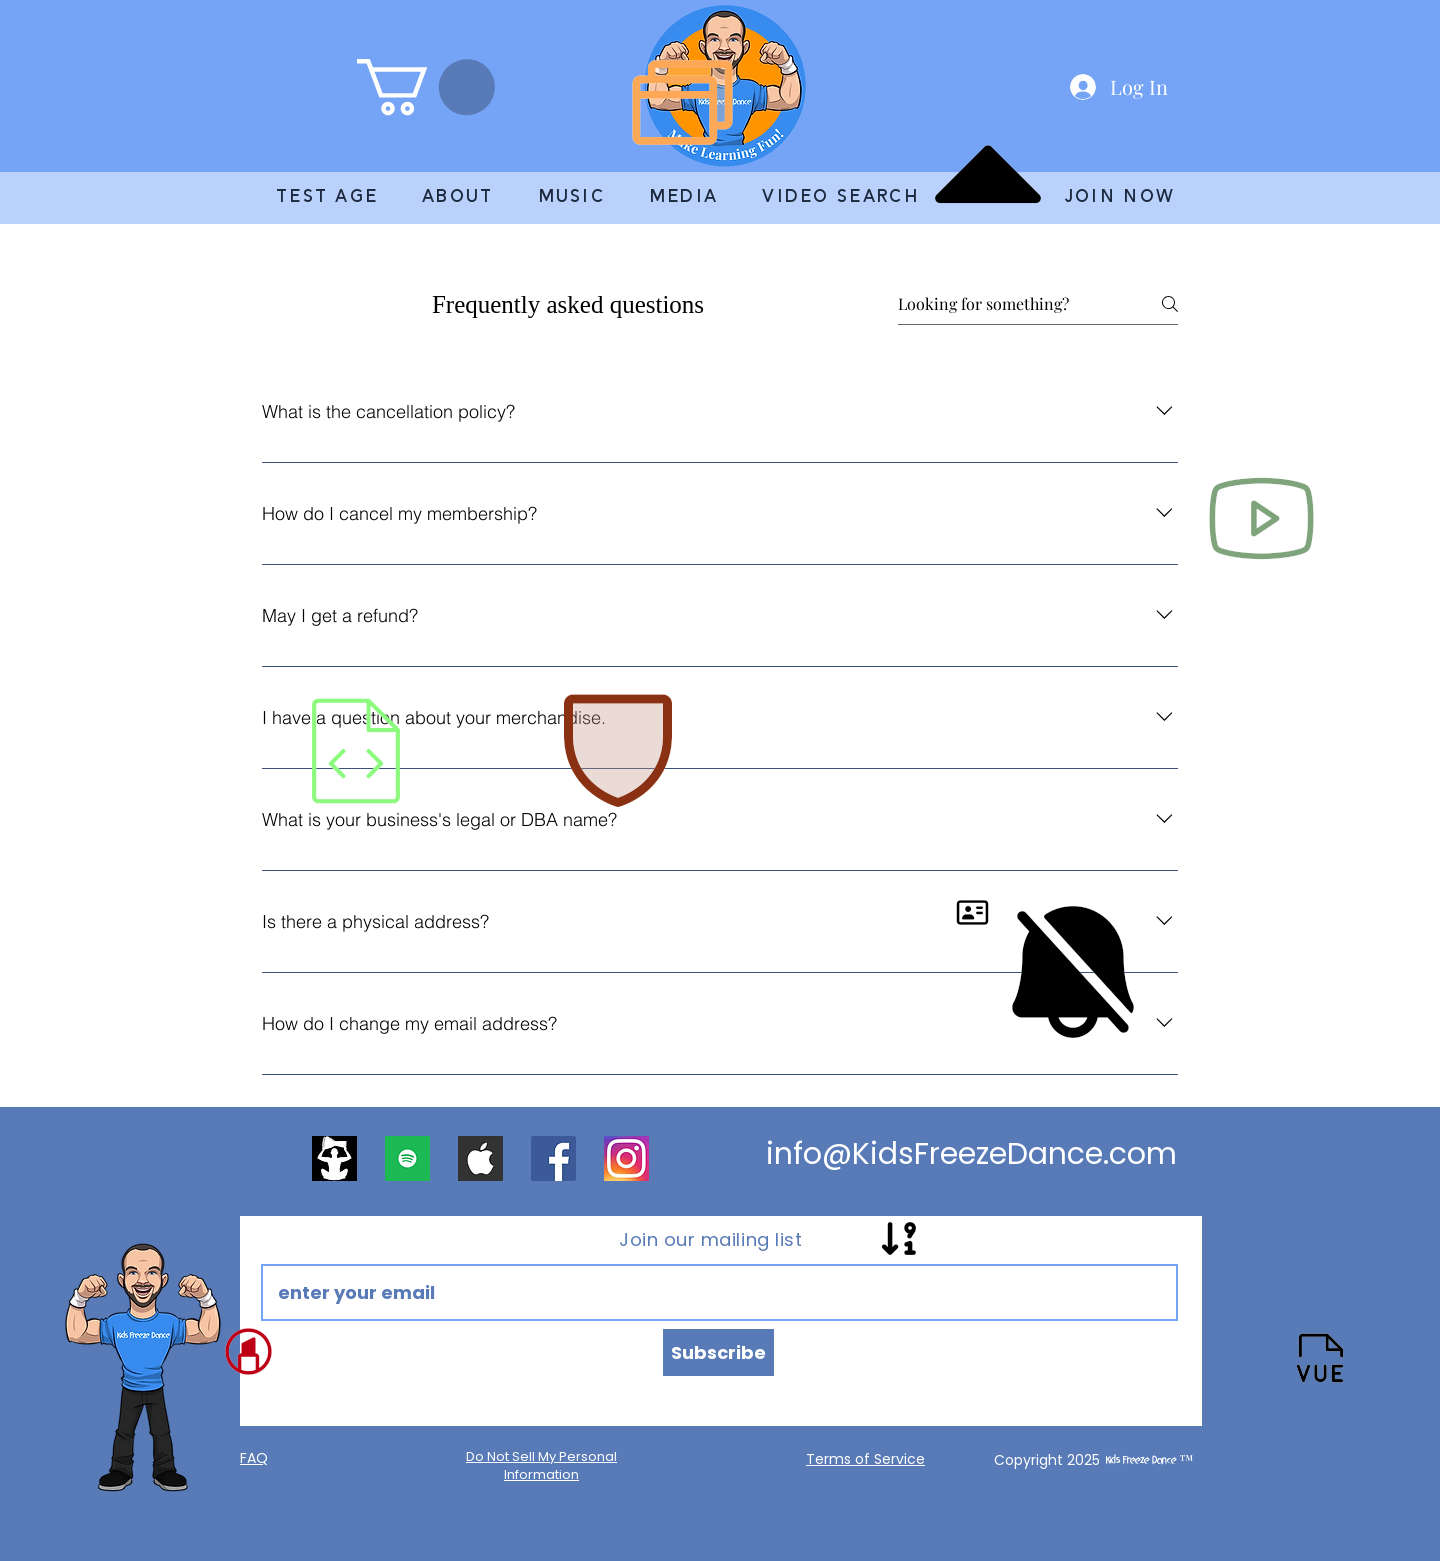  I want to click on open YouTube app, so click(1261, 518).